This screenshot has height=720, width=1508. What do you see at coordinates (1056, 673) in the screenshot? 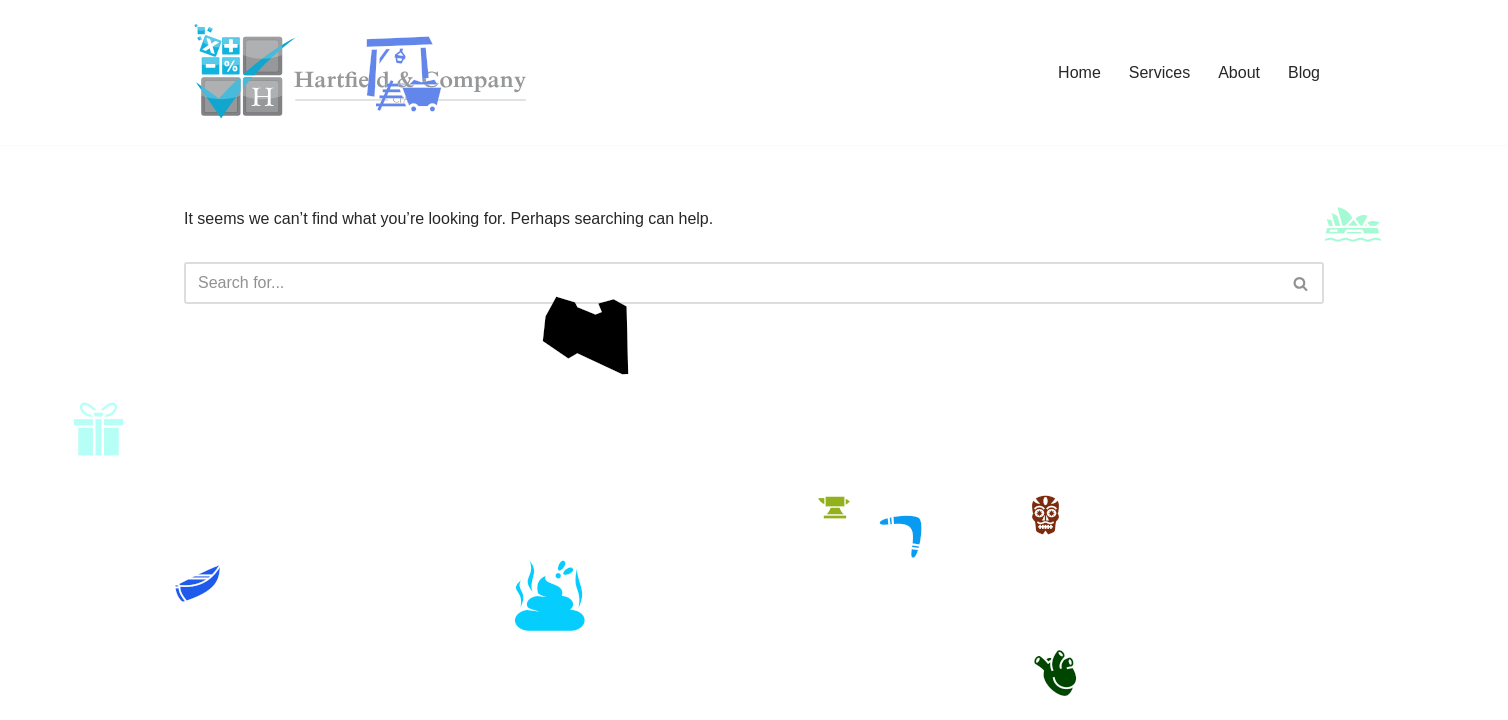
I see `view health or vital statistics` at bounding box center [1056, 673].